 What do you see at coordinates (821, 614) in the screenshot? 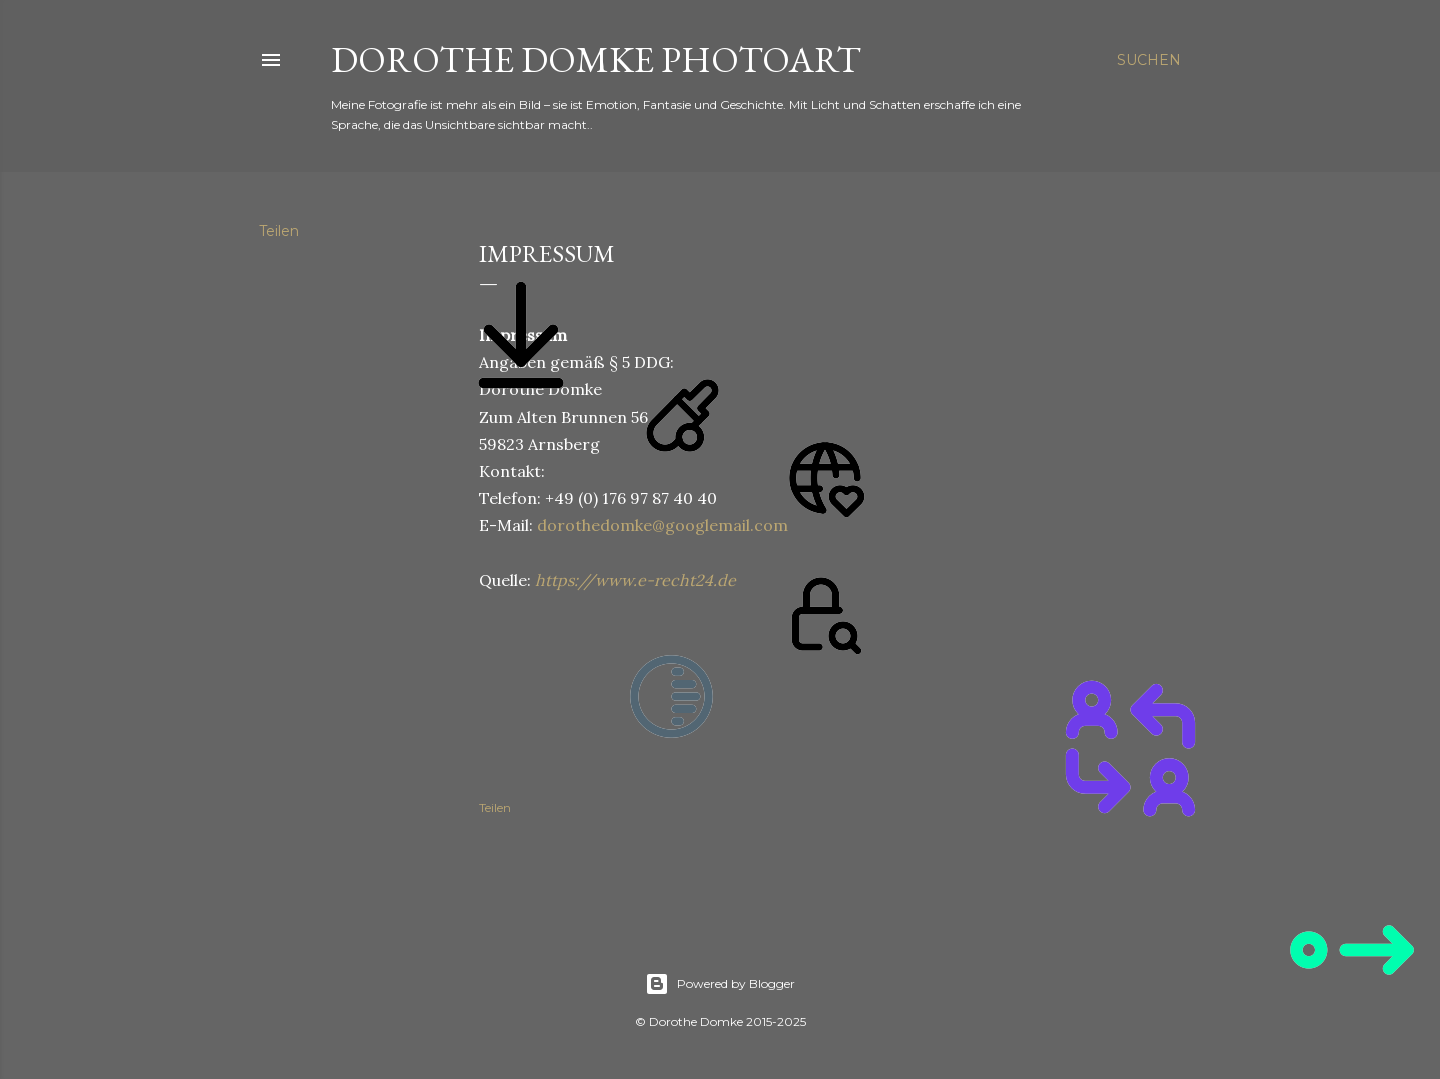
I see `search for locked or encrypted files` at bounding box center [821, 614].